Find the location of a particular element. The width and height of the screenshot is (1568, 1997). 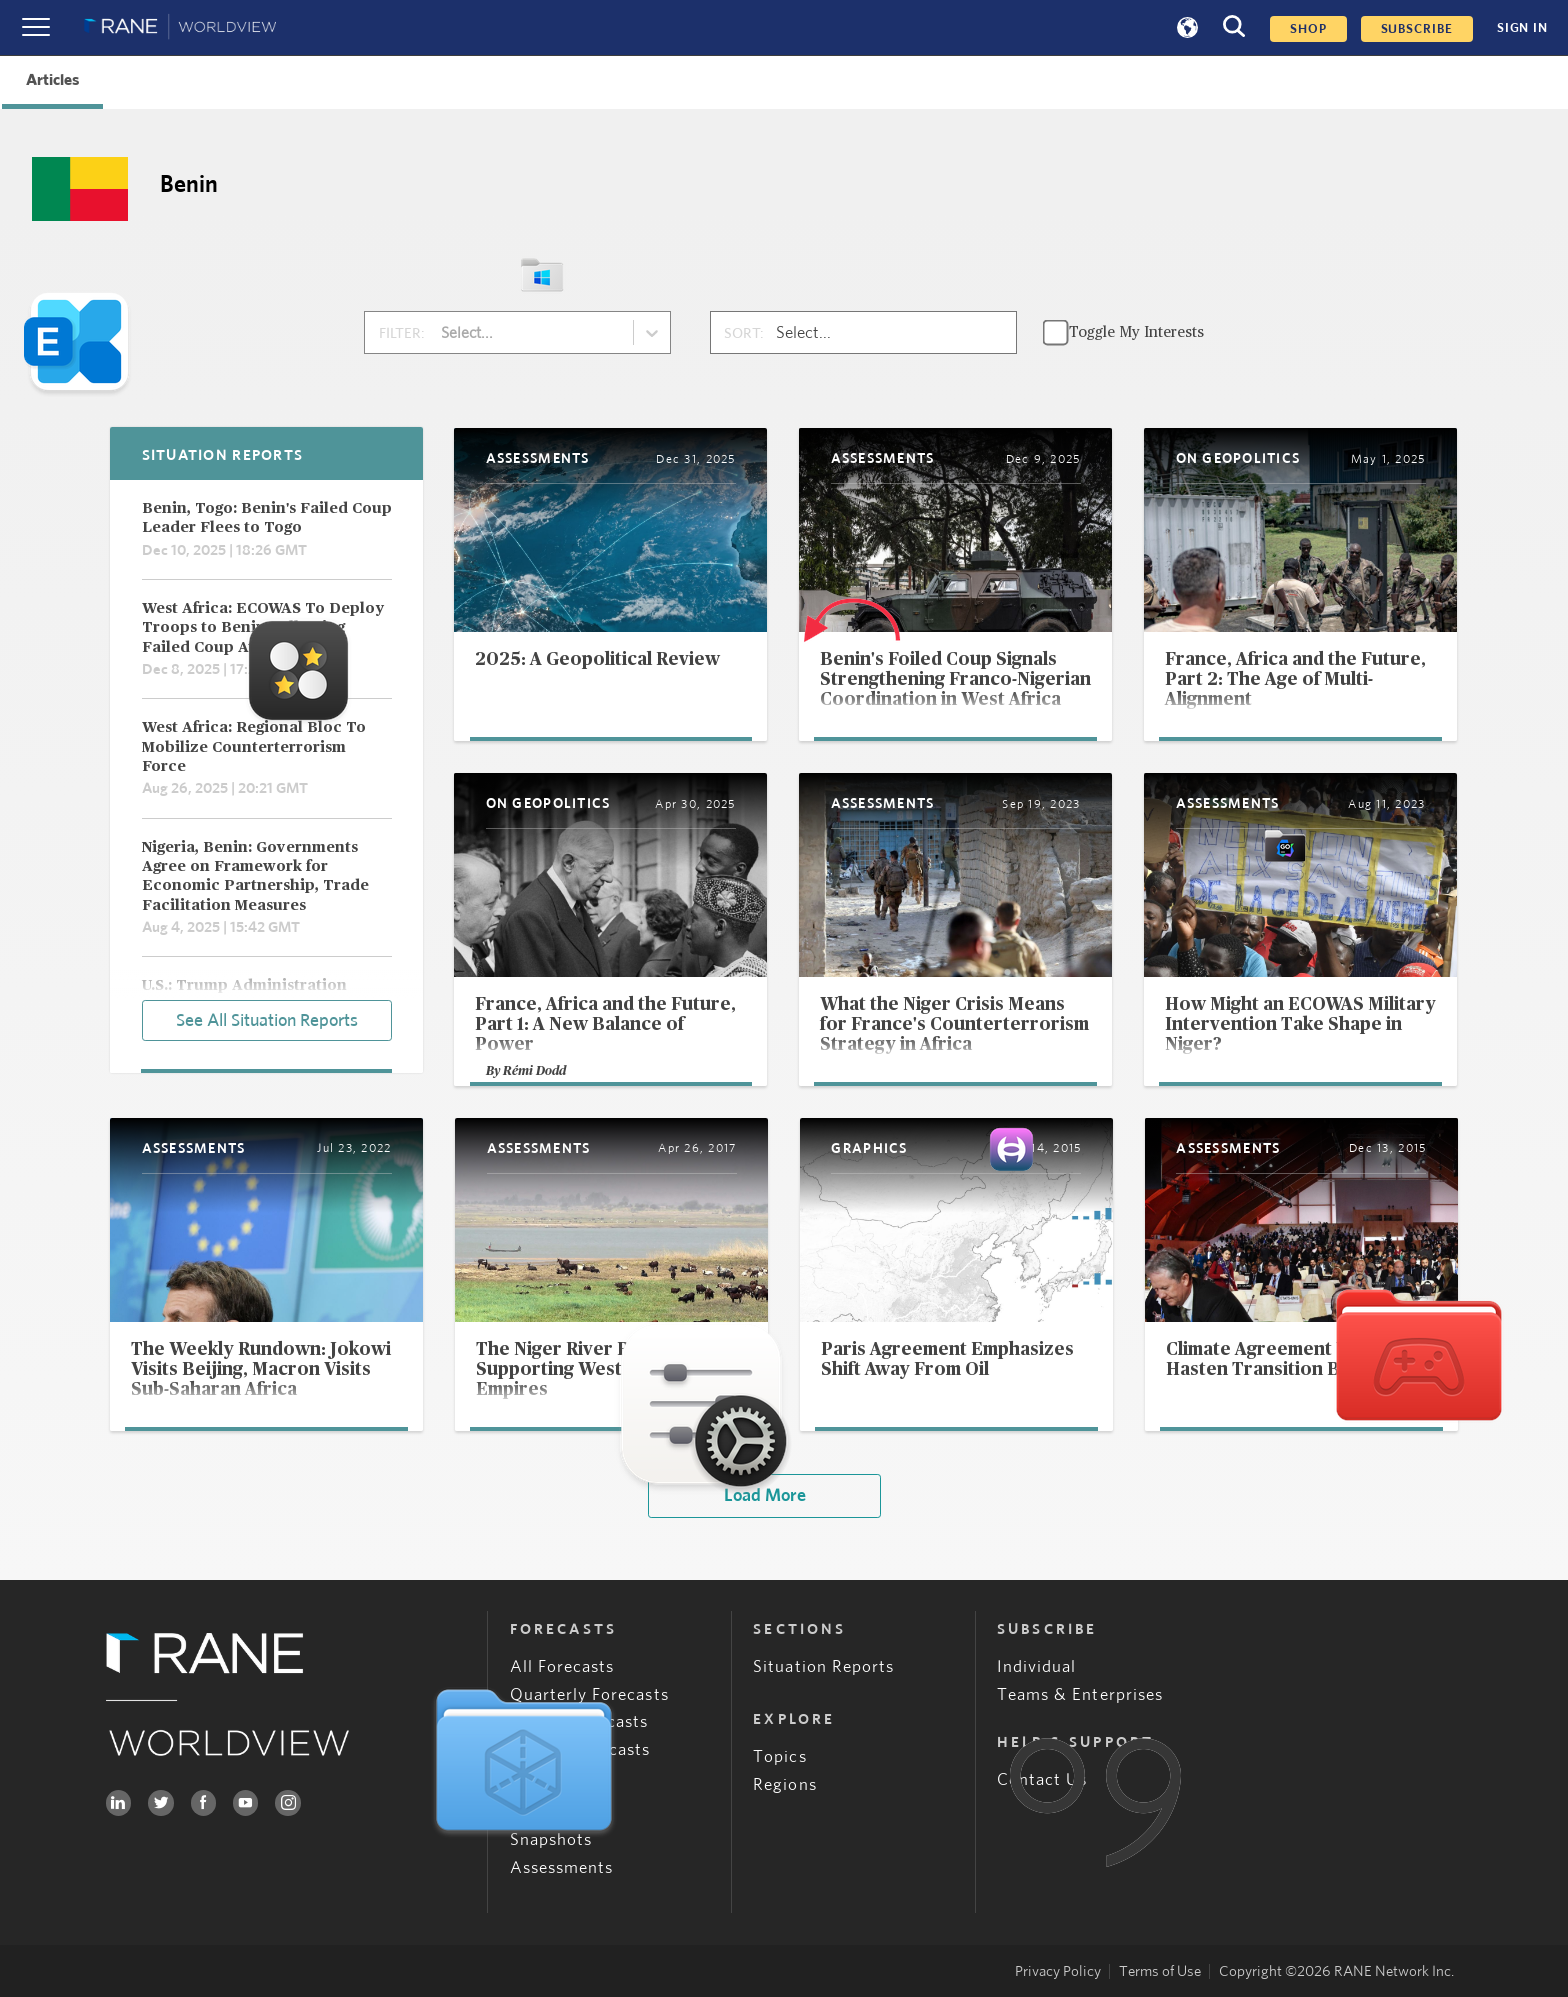

open HyperPlay gaming launcher is located at coordinates (1011, 1149).